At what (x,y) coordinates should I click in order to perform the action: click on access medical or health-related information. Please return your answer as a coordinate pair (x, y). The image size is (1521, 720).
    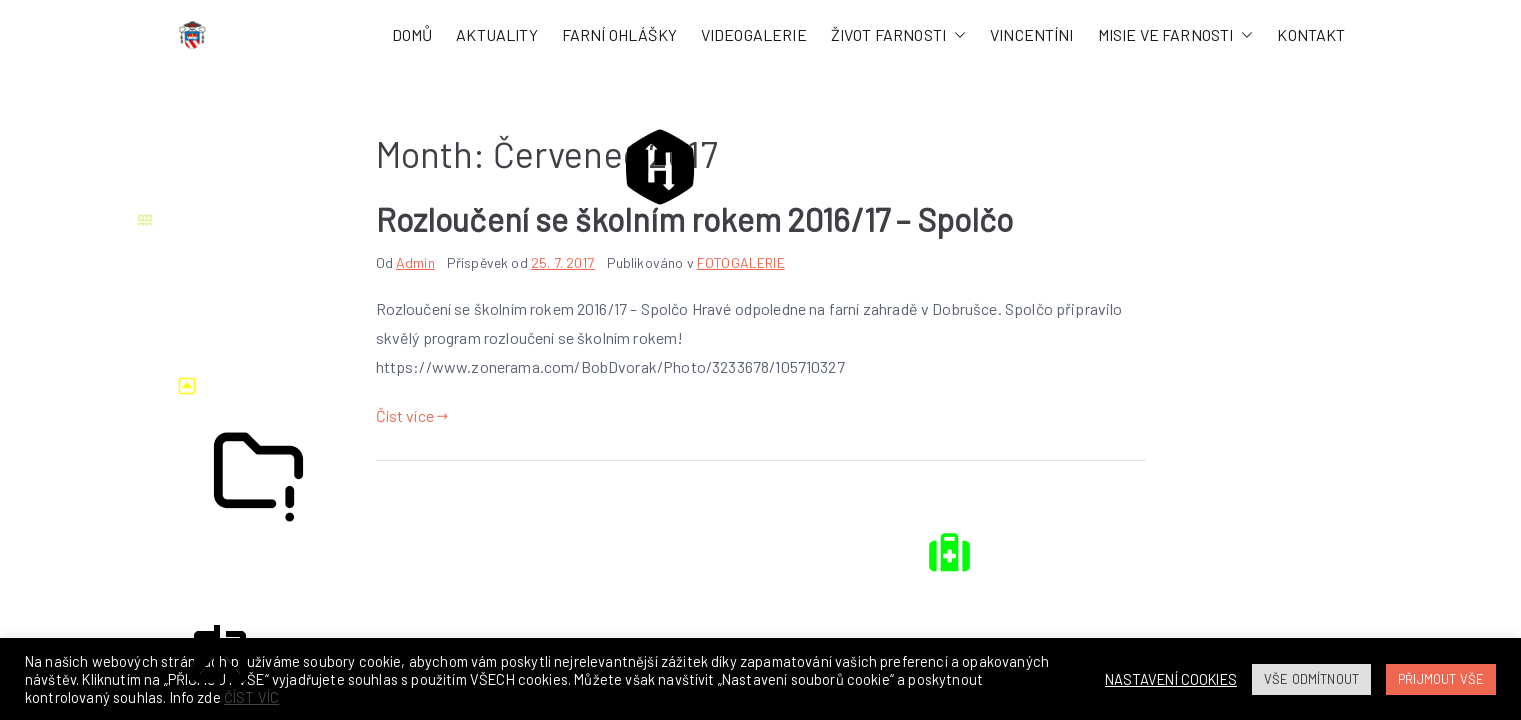
    Looking at the image, I should click on (949, 553).